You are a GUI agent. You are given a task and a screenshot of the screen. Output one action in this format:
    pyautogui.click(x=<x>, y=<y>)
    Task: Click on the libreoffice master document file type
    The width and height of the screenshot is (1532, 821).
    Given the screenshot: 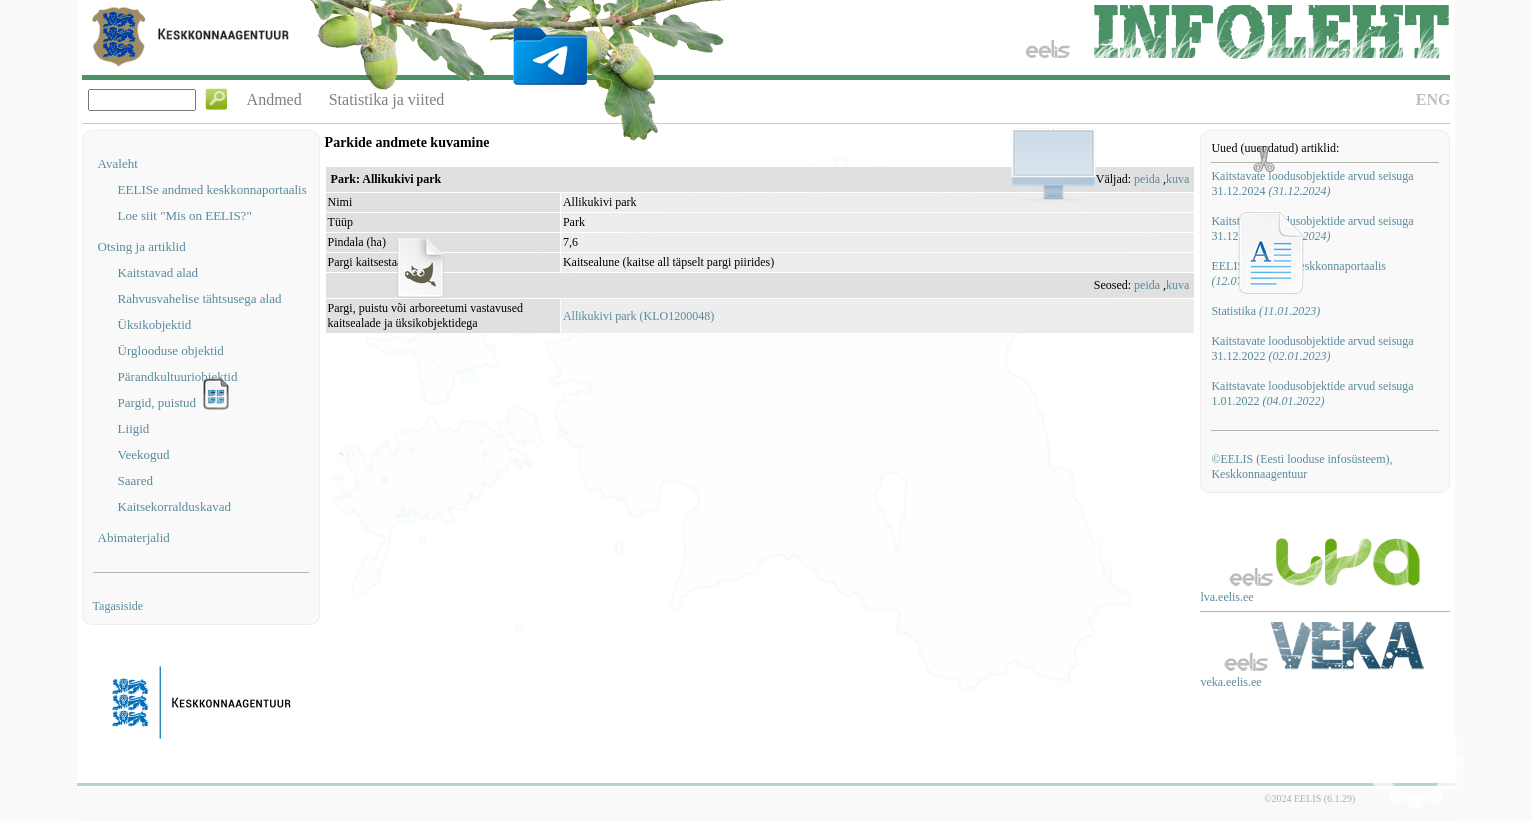 What is the action you would take?
    pyautogui.click(x=216, y=394)
    